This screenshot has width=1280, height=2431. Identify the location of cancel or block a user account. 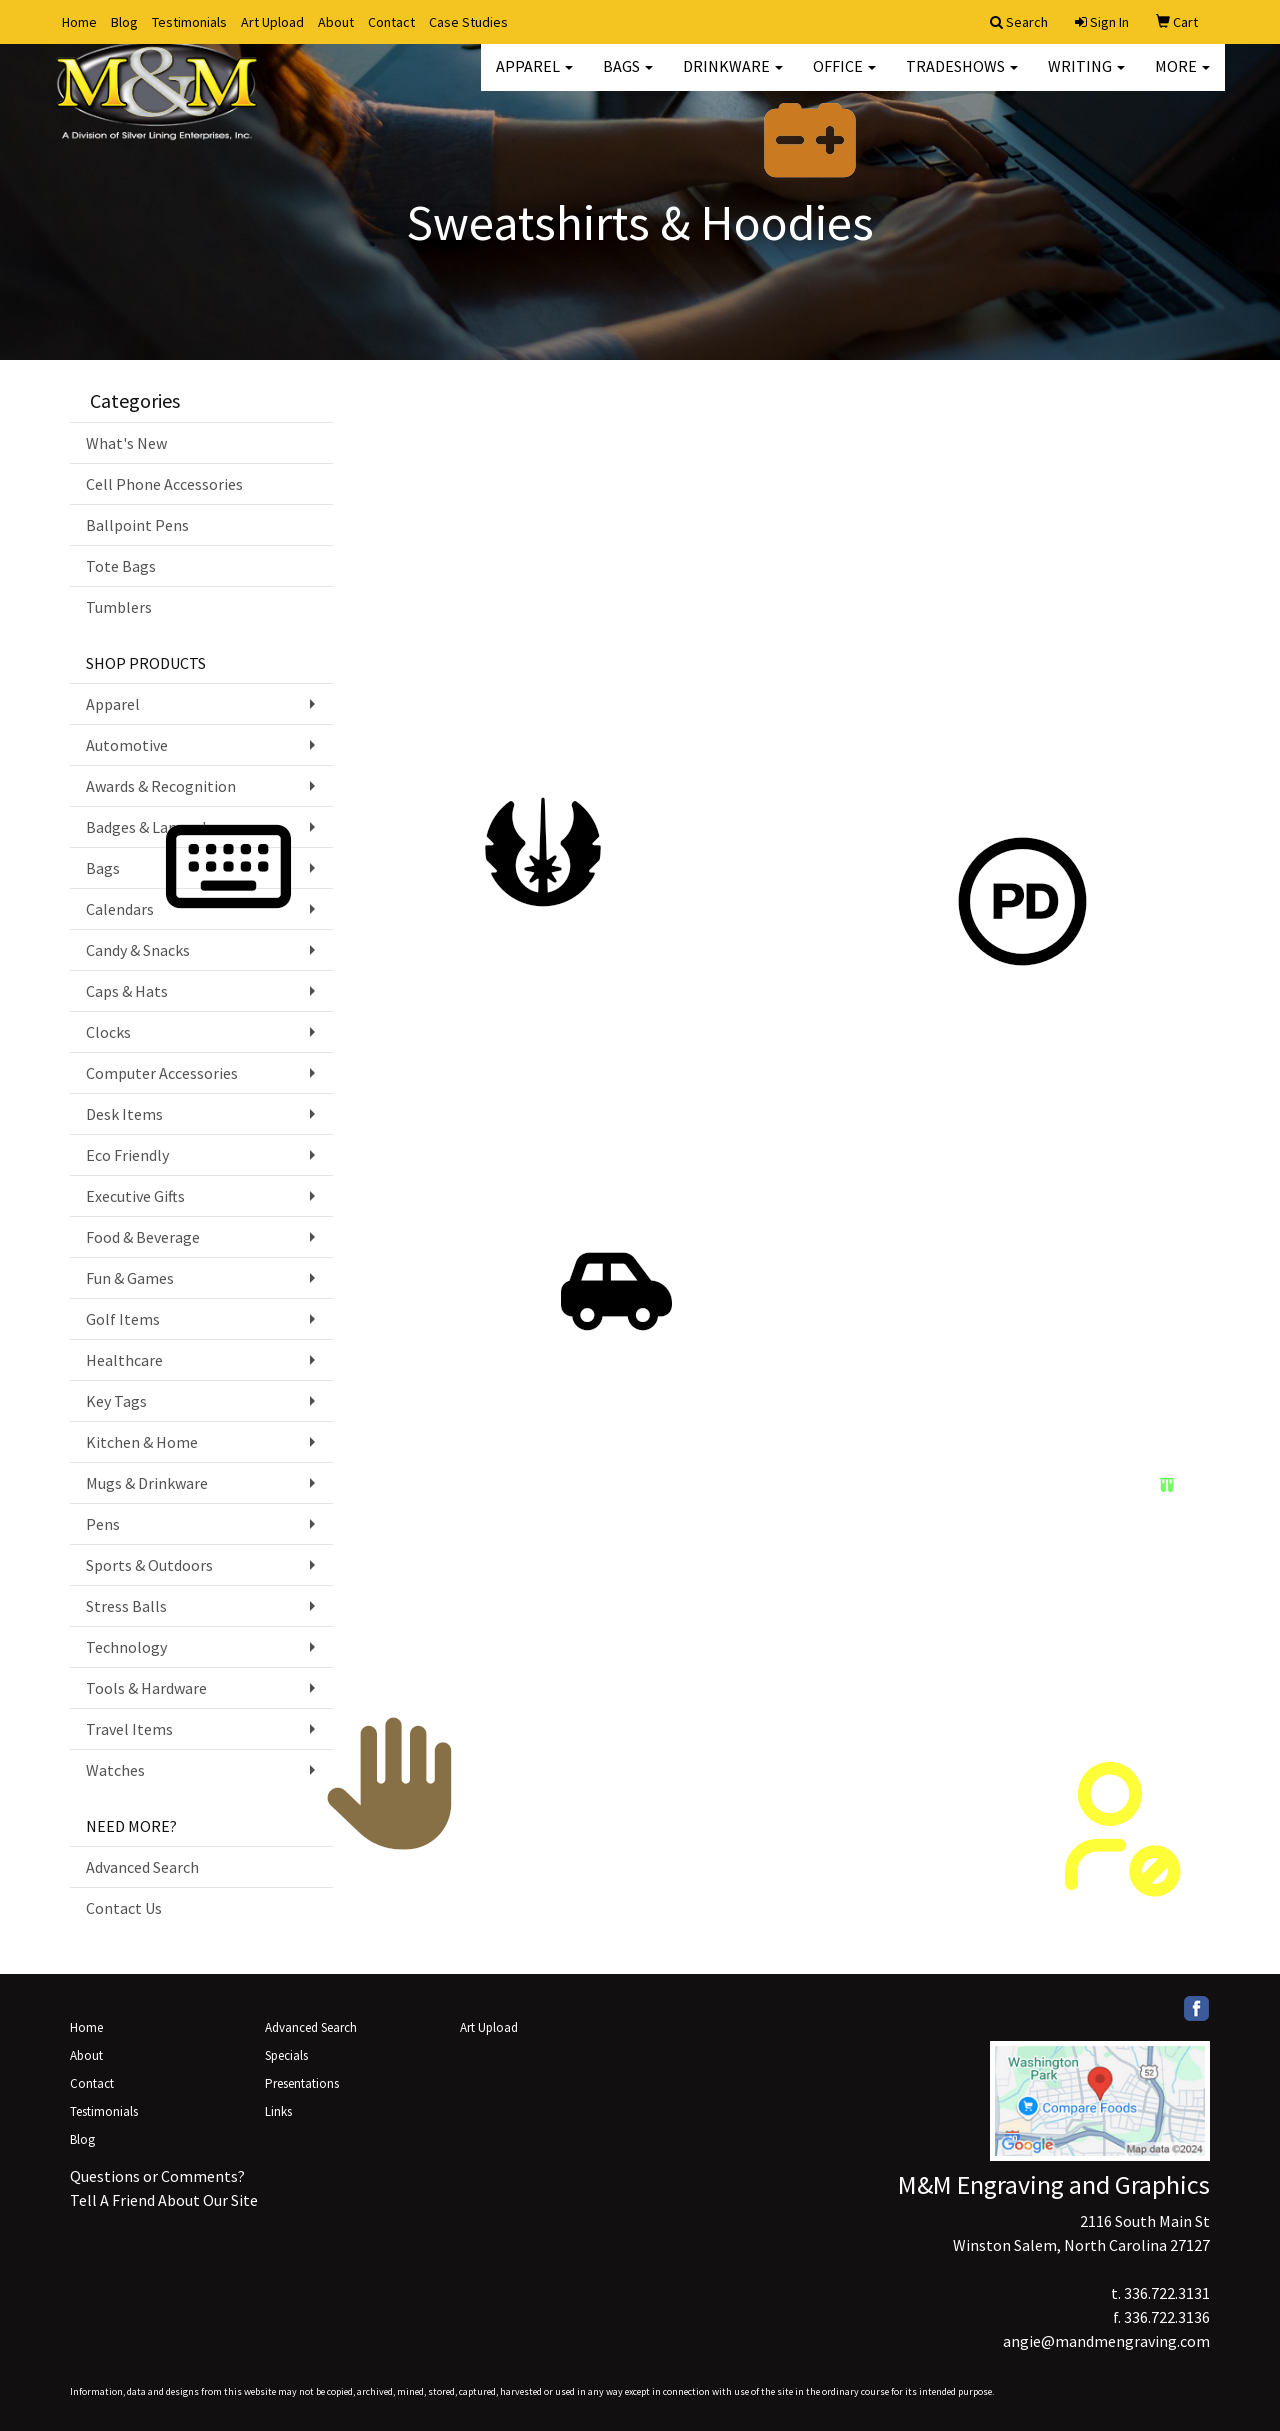
(1110, 1826).